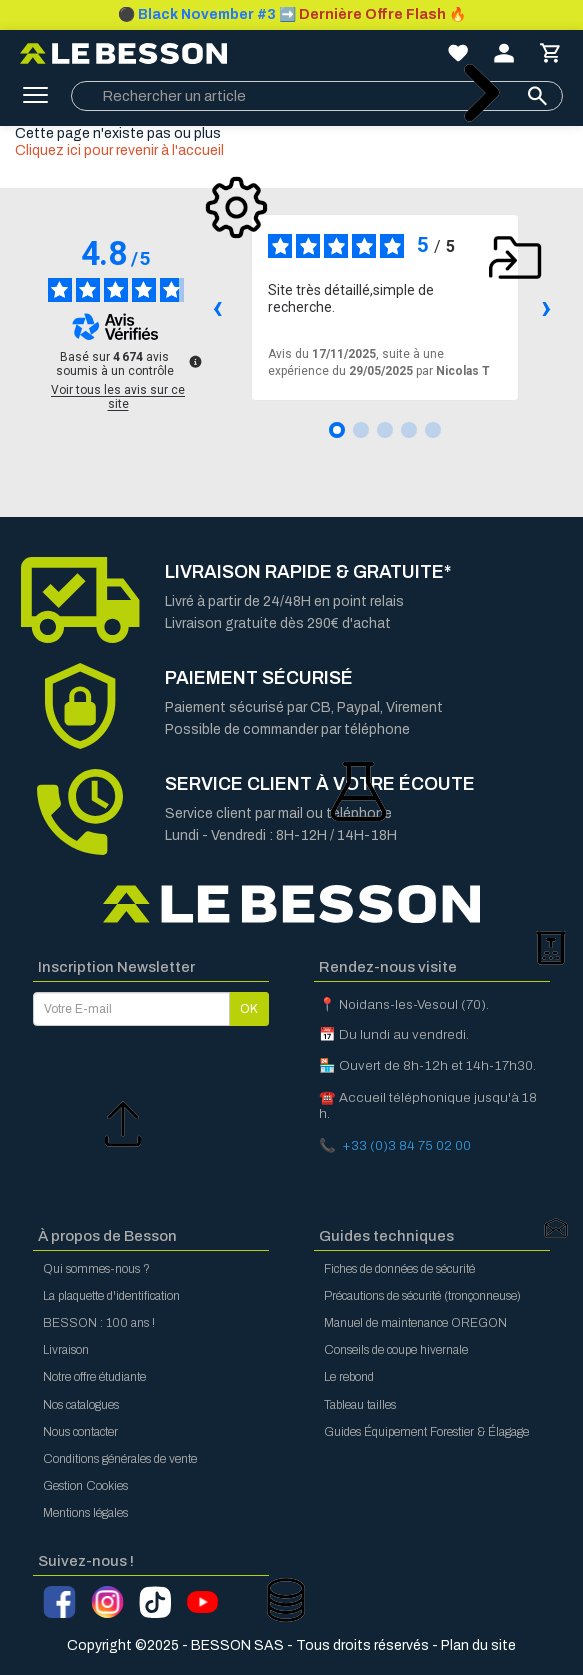 Image resolution: width=583 pixels, height=1675 pixels. Describe the element at coordinates (556, 1228) in the screenshot. I see `view an opened or read email` at that location.